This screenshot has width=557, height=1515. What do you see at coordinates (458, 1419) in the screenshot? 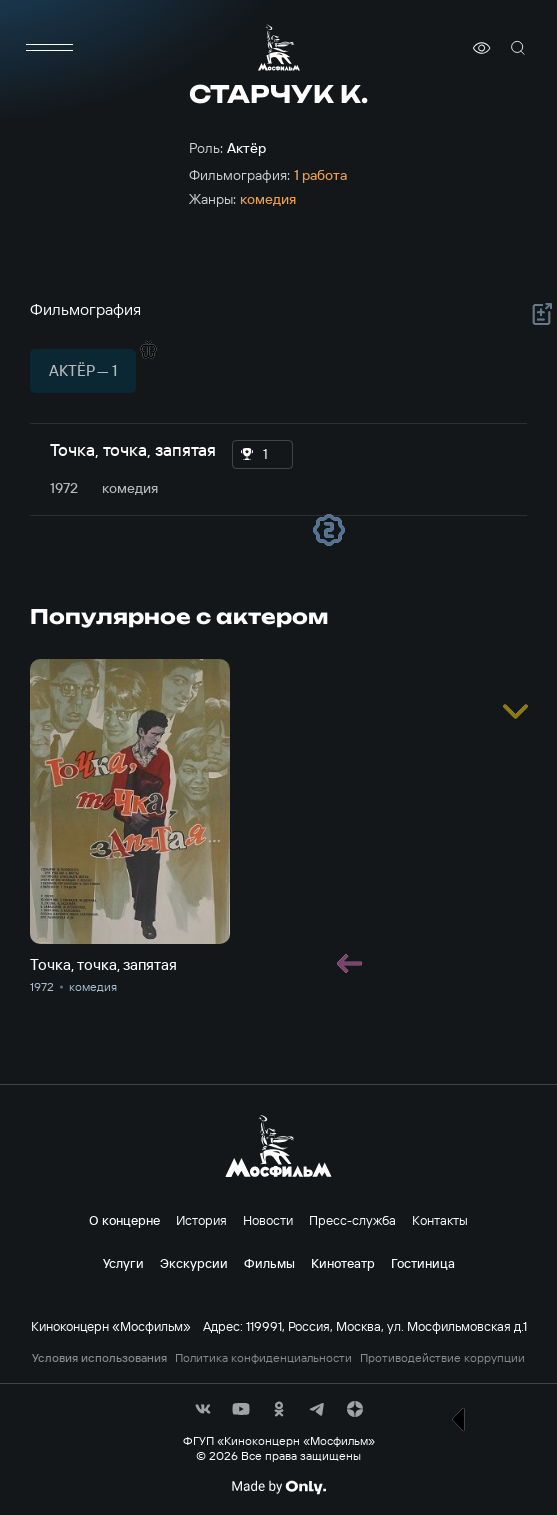
I see `navigate to the previous item or page` at bounding box center [458, 1419].